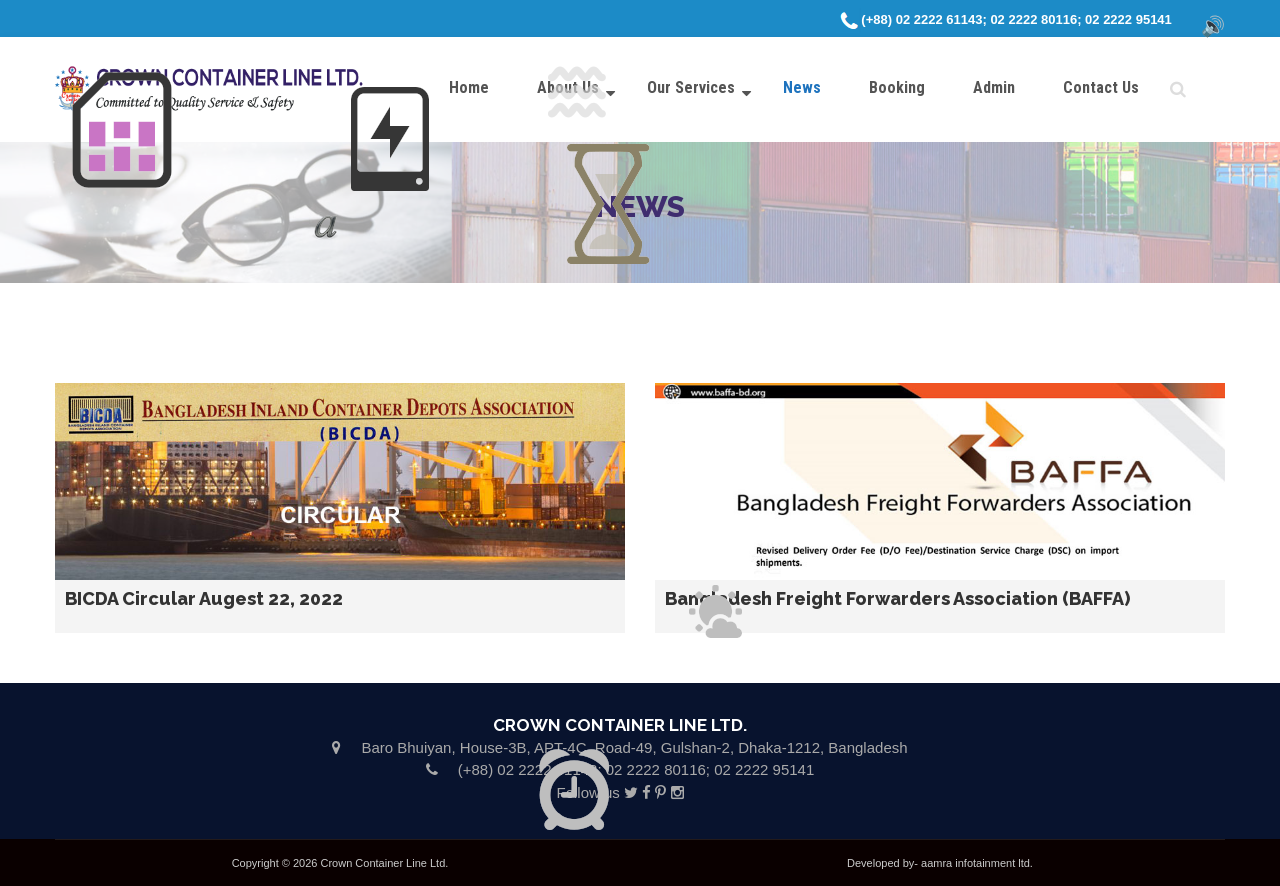  What do you see at coordinates (577, 787) in the screenshot?
I see `indicates an active alarm is set` at bounding box center [577, 787].